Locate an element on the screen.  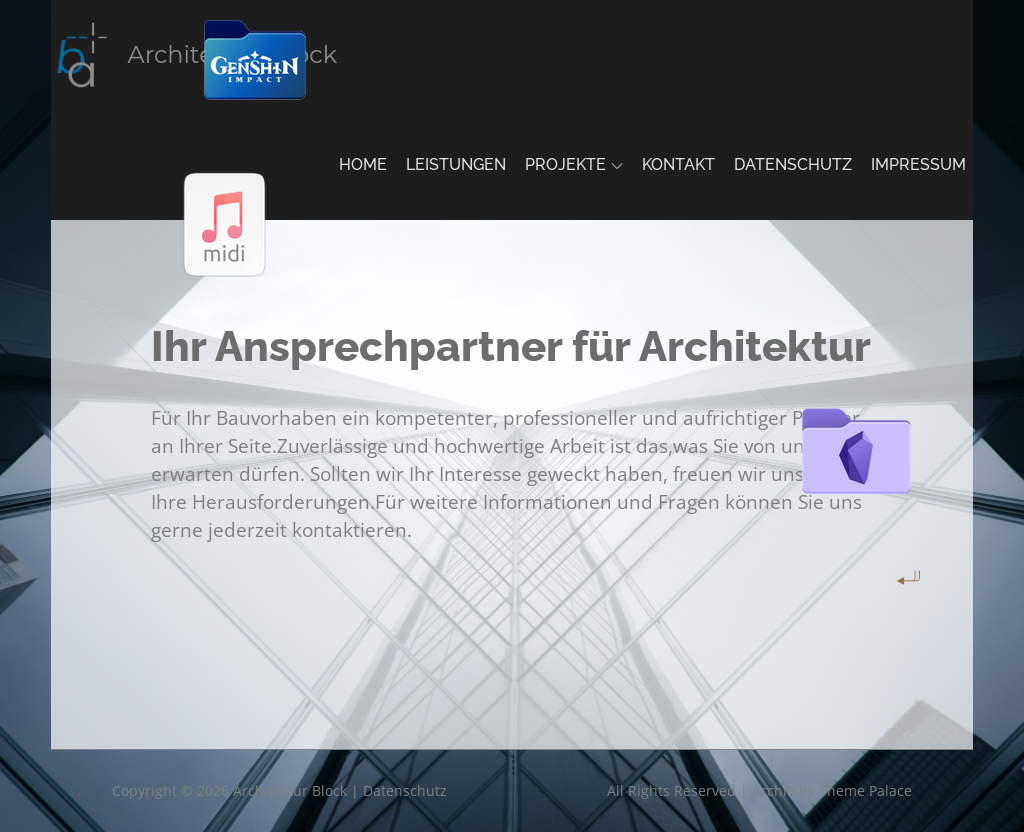
open your obsidian vault folder is located at coordinates (856, 454).